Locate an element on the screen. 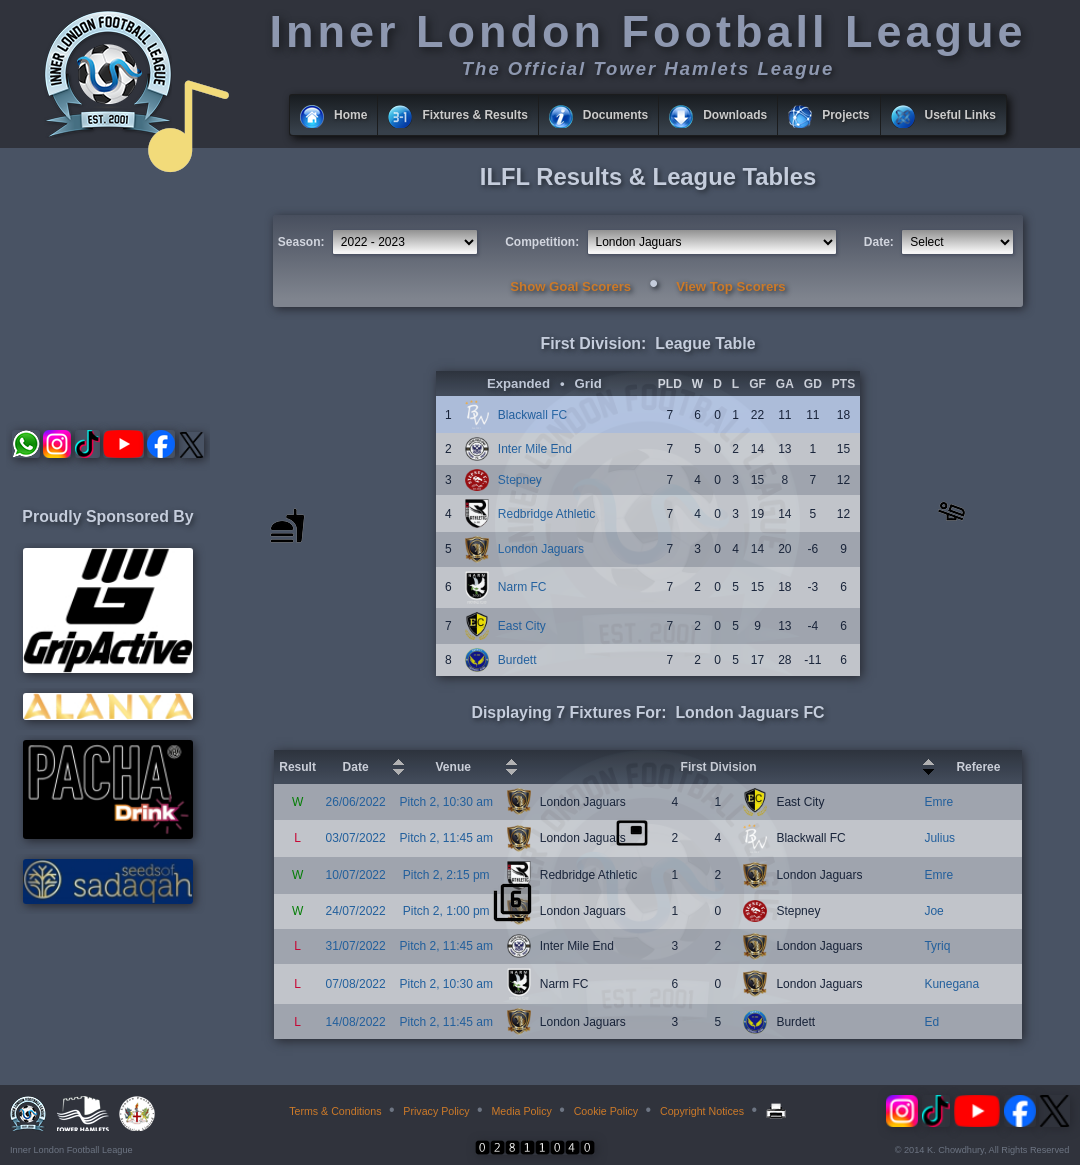 The width and height of the screenshot is (1080, 1165). enable picture-in-picture mode is located at coordinates (632, 833).